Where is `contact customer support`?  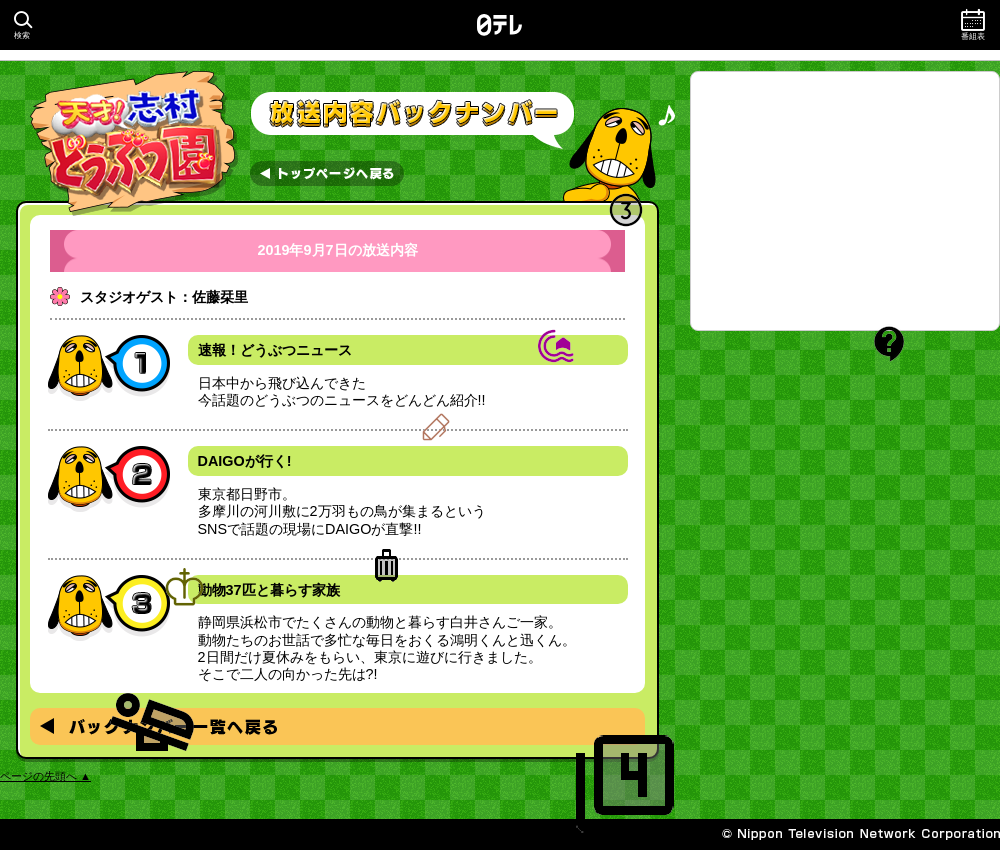
contact customer support is located at coordinates (890, 344).